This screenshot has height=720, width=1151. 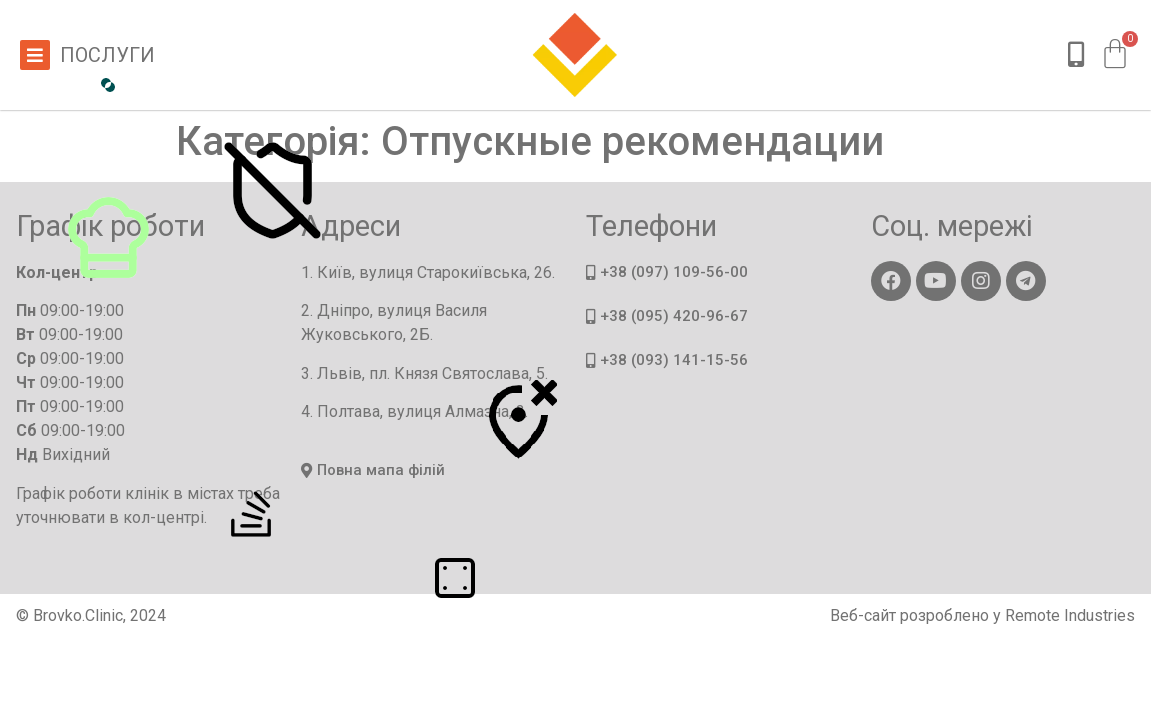 I want to click on remove a saved location, so click(x=518, y=418).